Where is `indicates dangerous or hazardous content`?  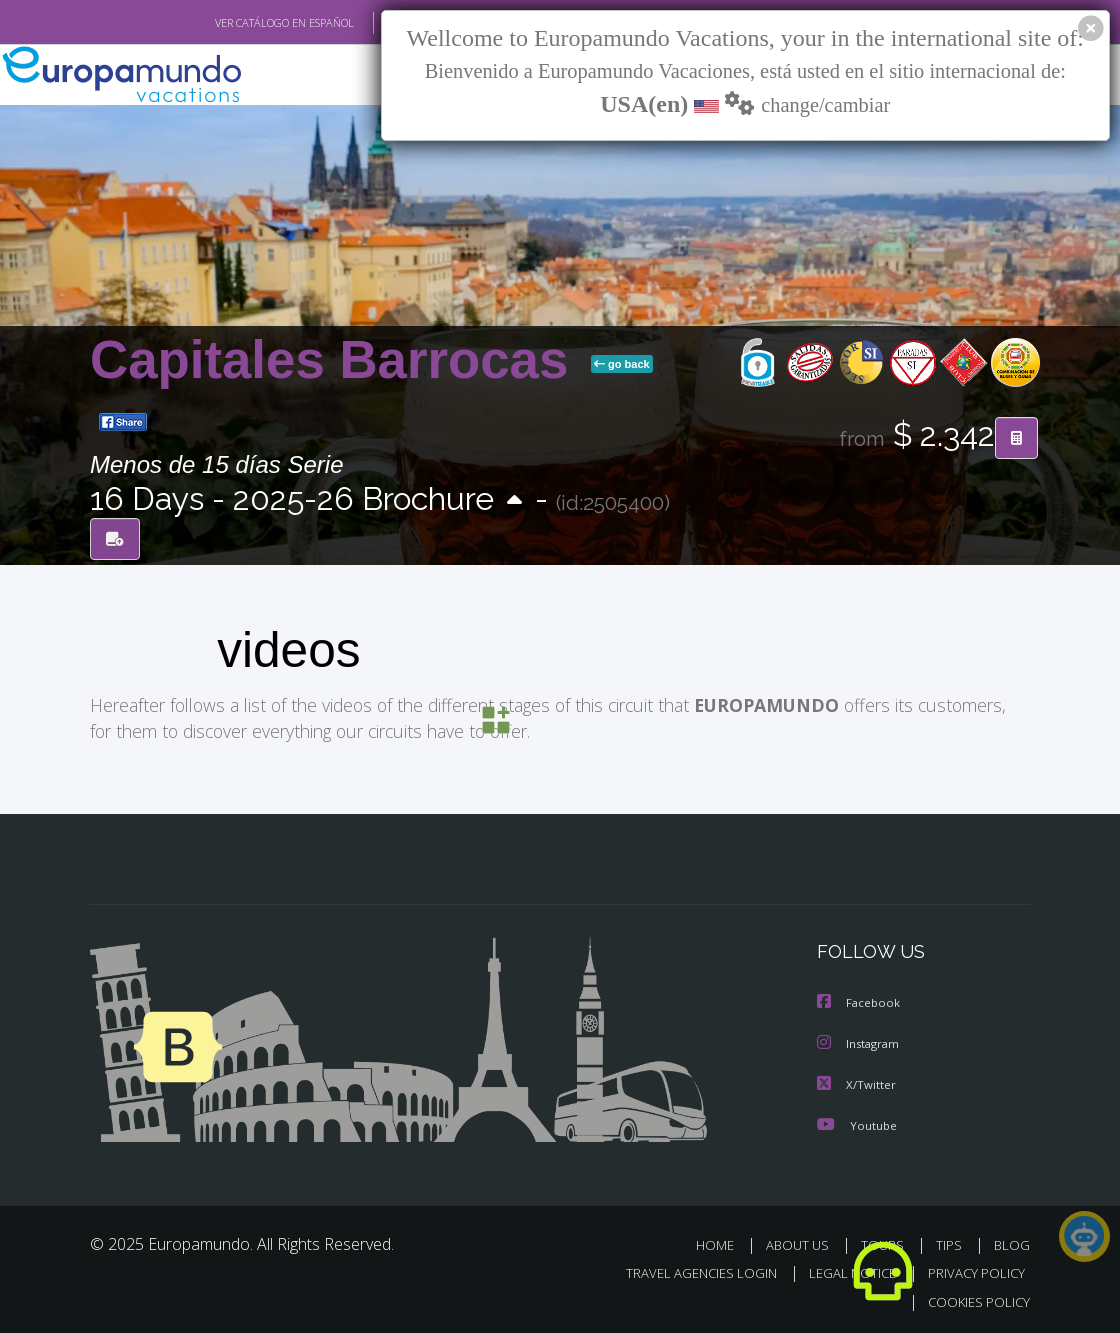 indicates dangerous or hazardous content is located at coordinates (883, 1271).